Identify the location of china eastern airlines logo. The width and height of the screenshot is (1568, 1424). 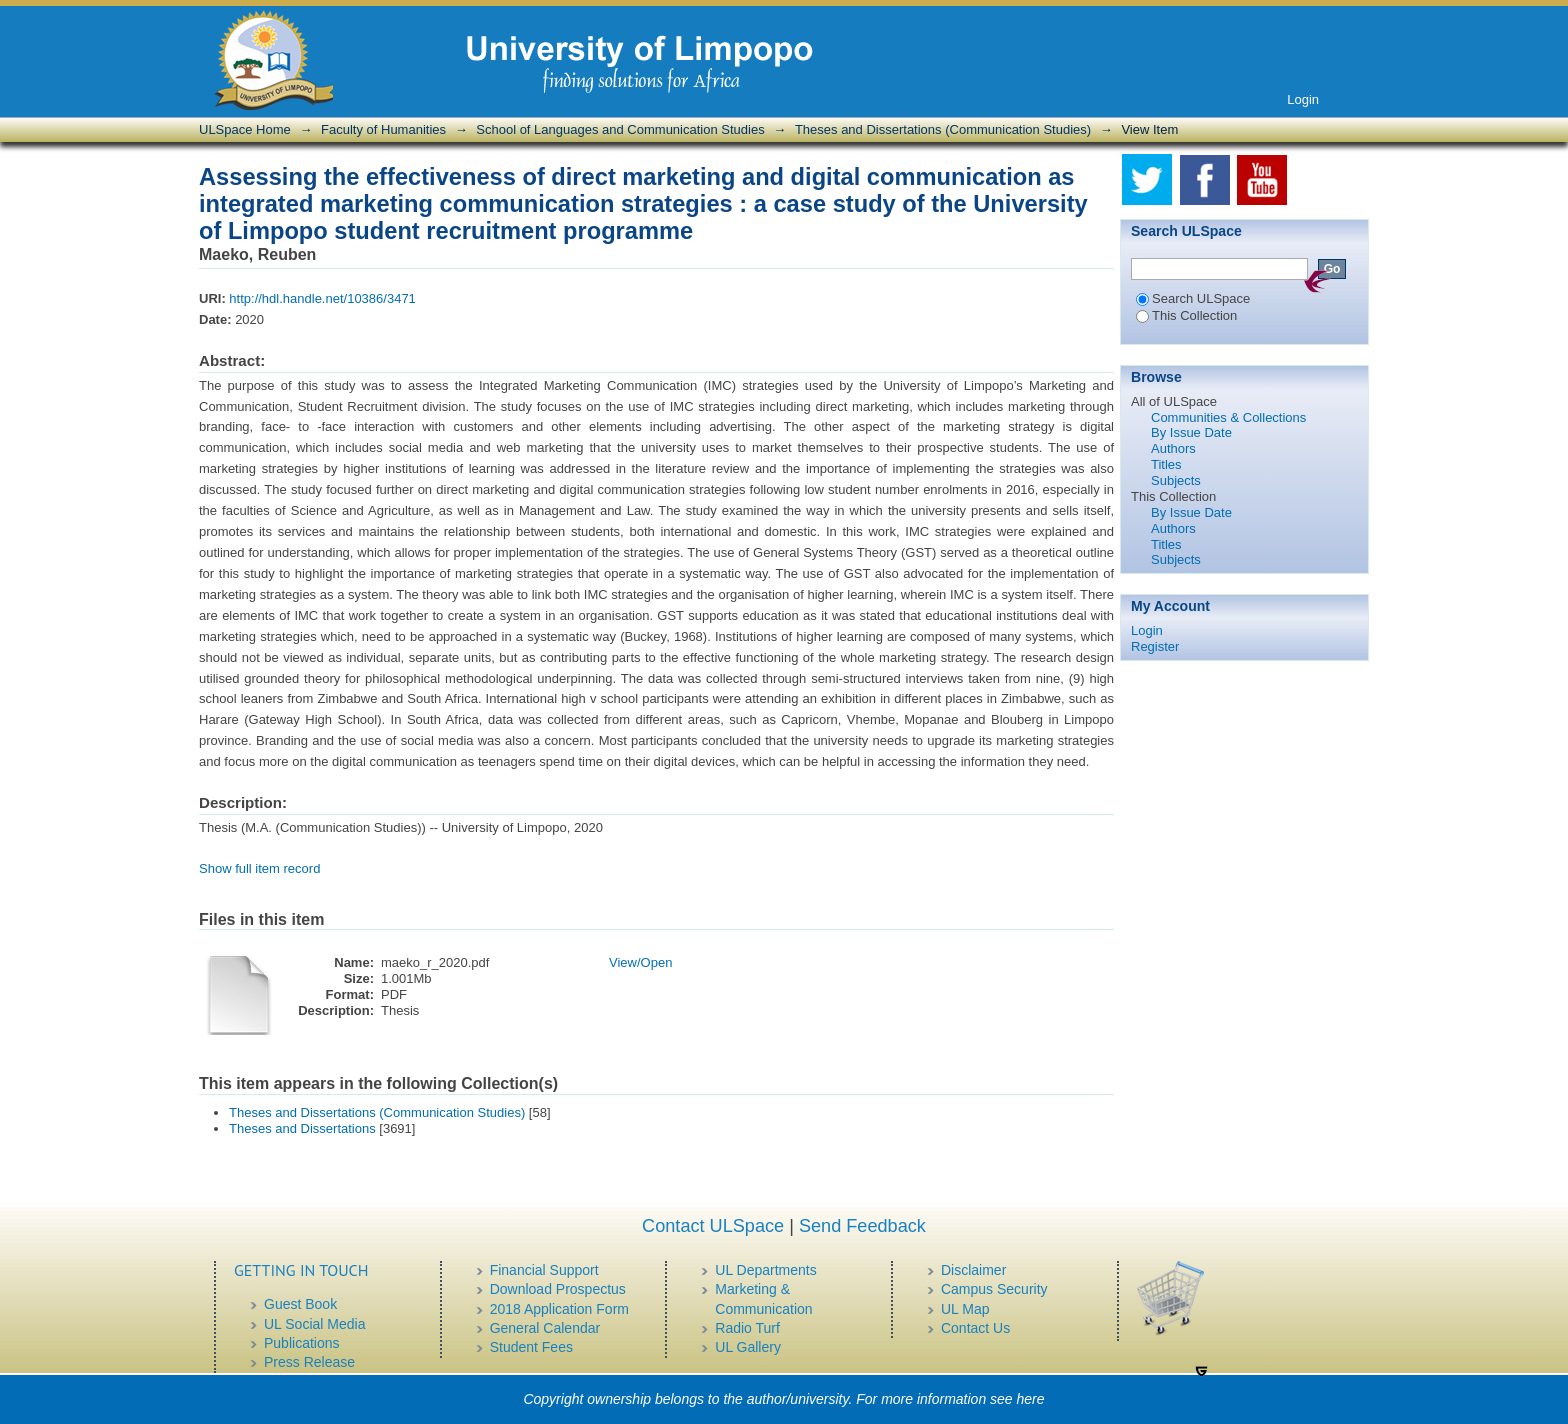
(1317, 281).